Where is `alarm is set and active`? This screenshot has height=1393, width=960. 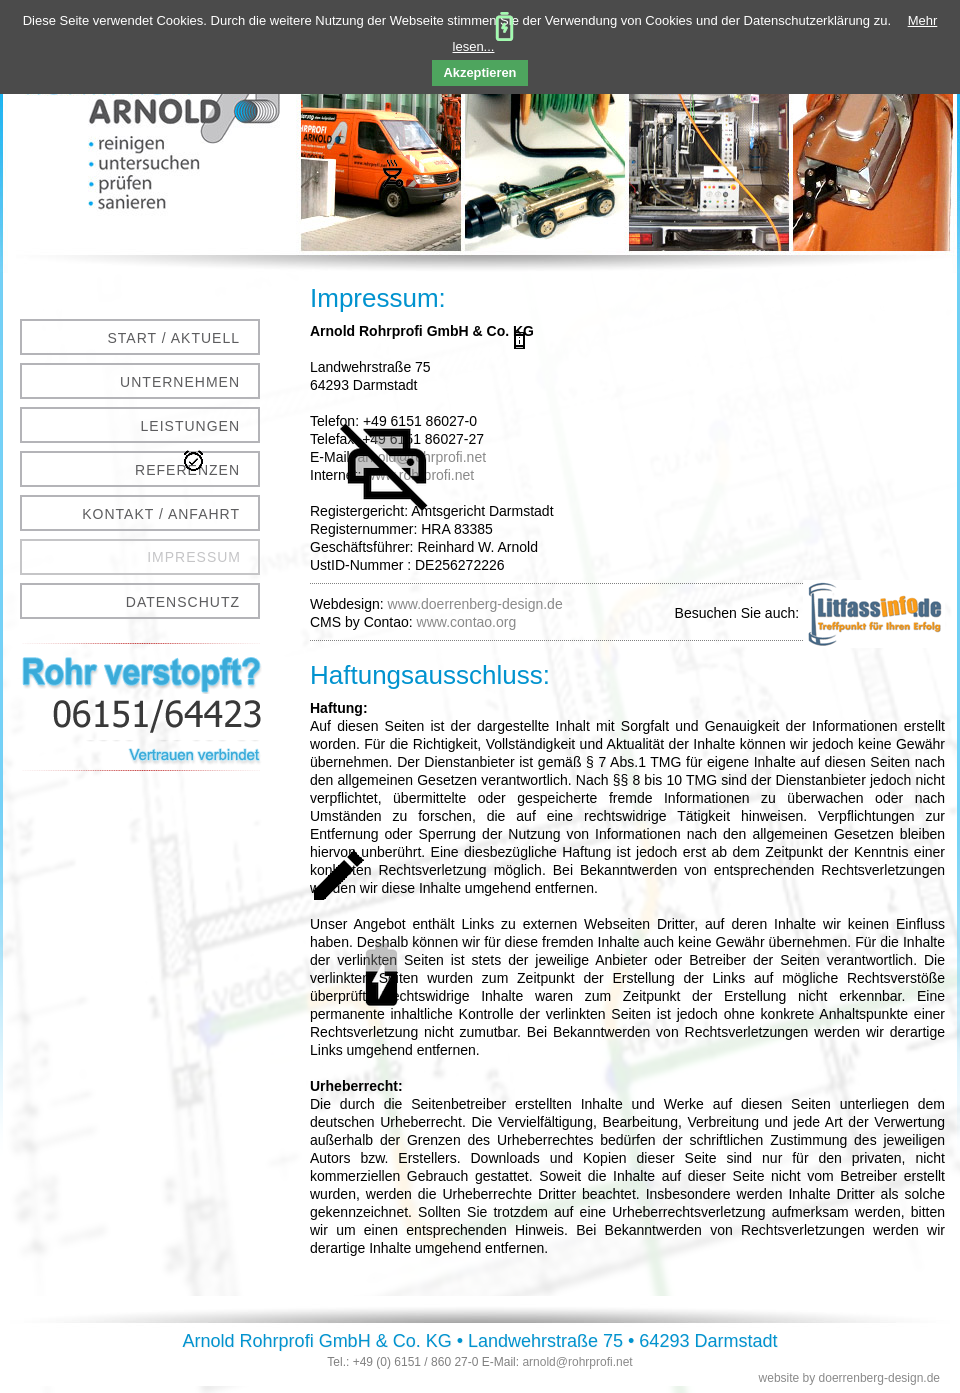
alarm is set and active is located at coordinates (193, 460).